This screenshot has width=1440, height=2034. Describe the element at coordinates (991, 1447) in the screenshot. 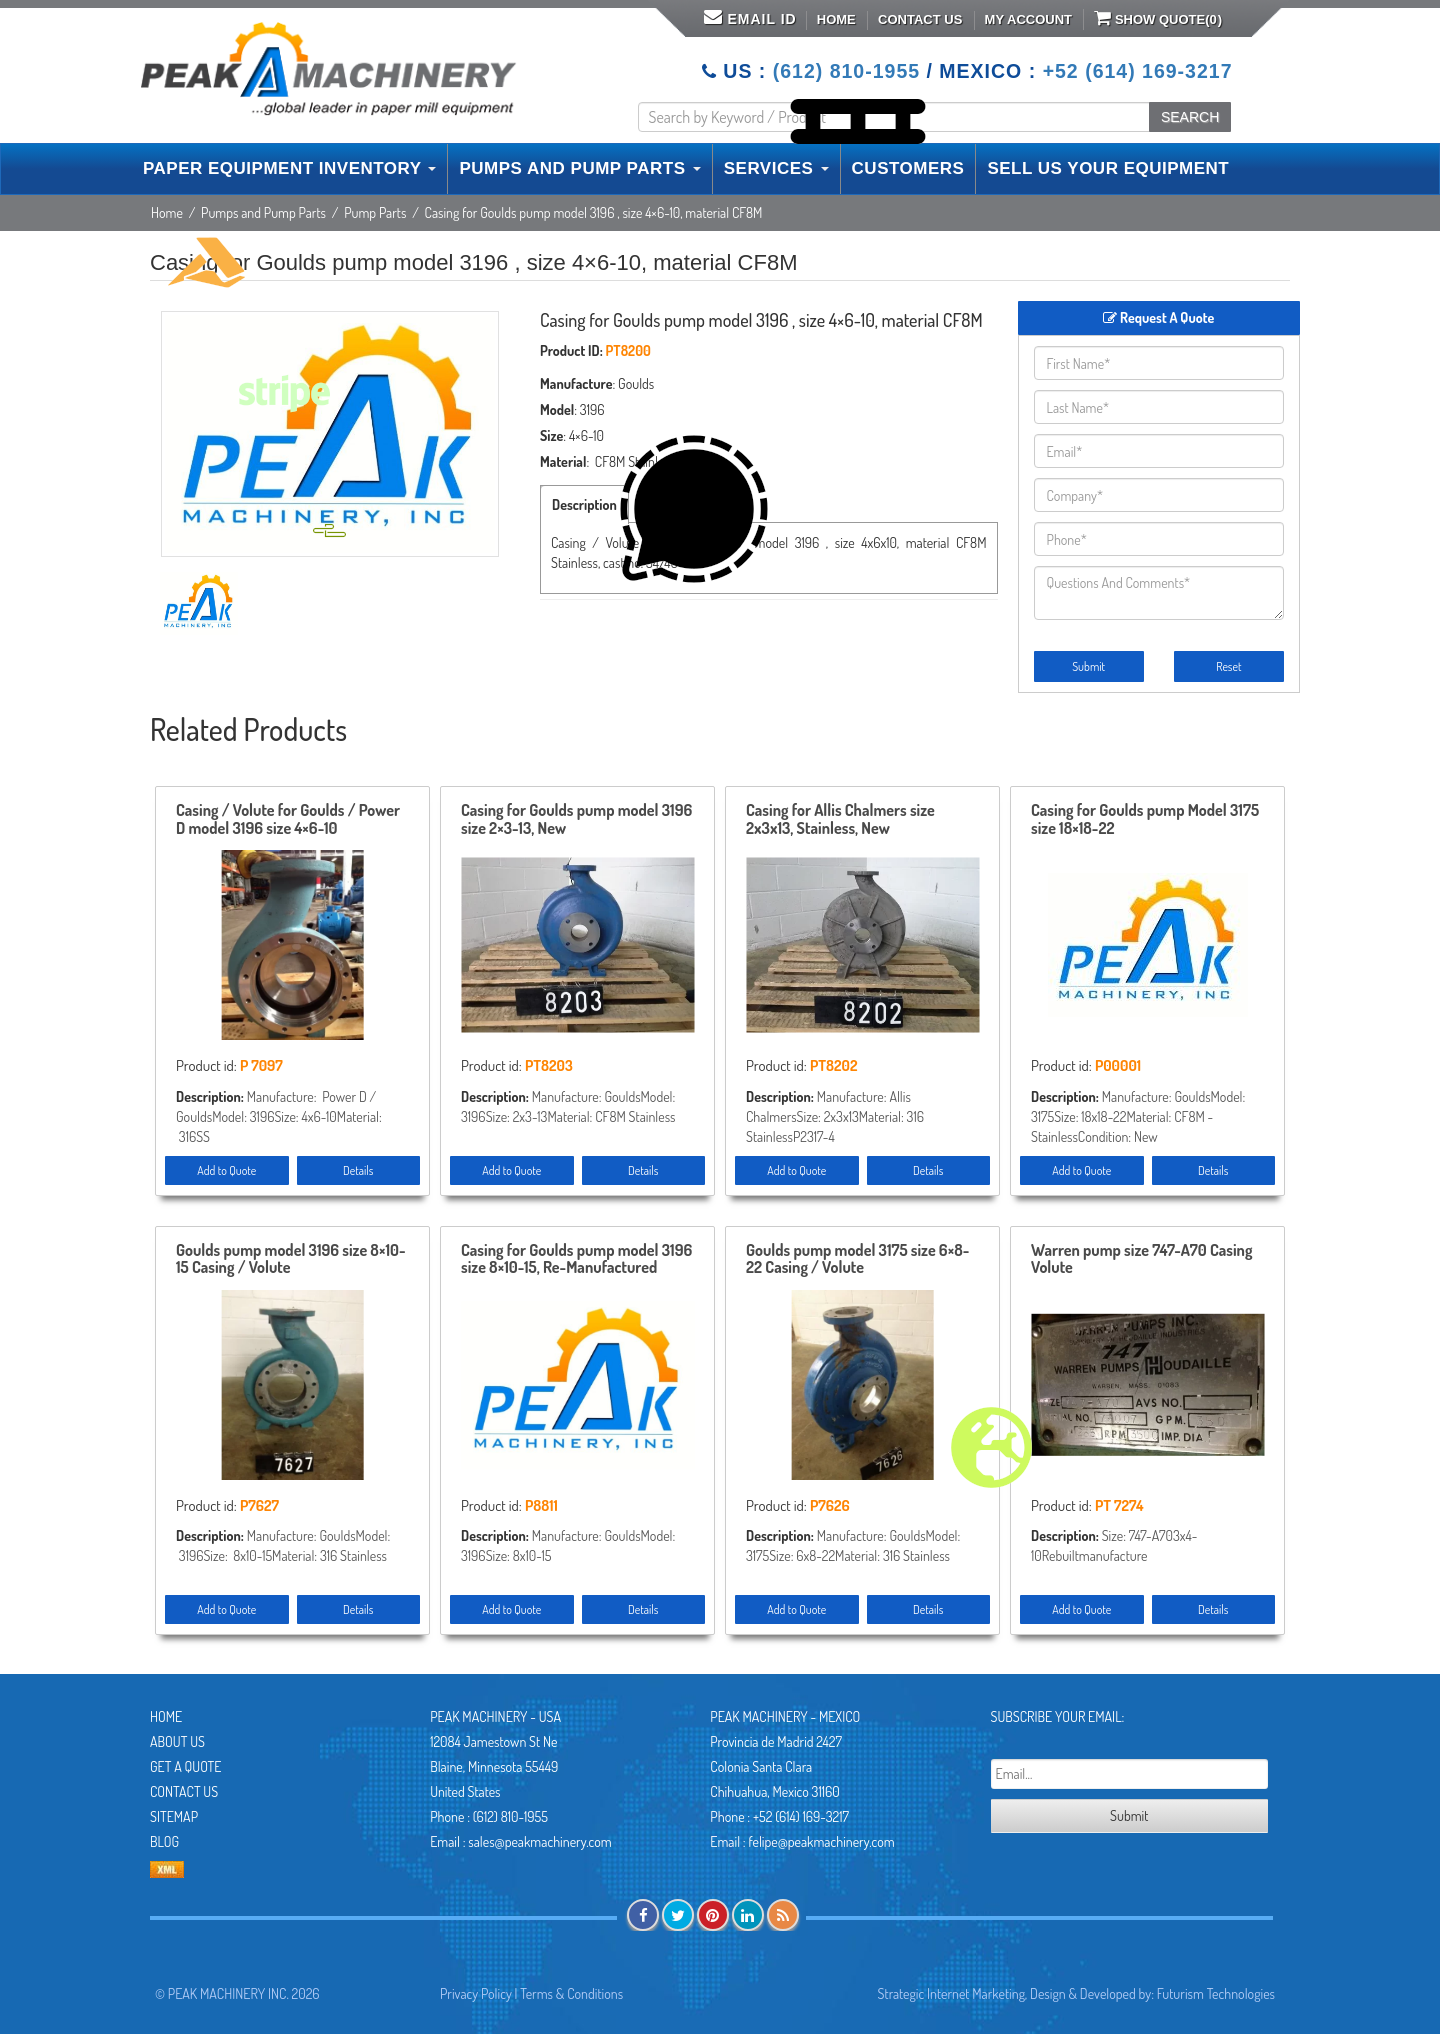

I see `select europe as your region` at that location.